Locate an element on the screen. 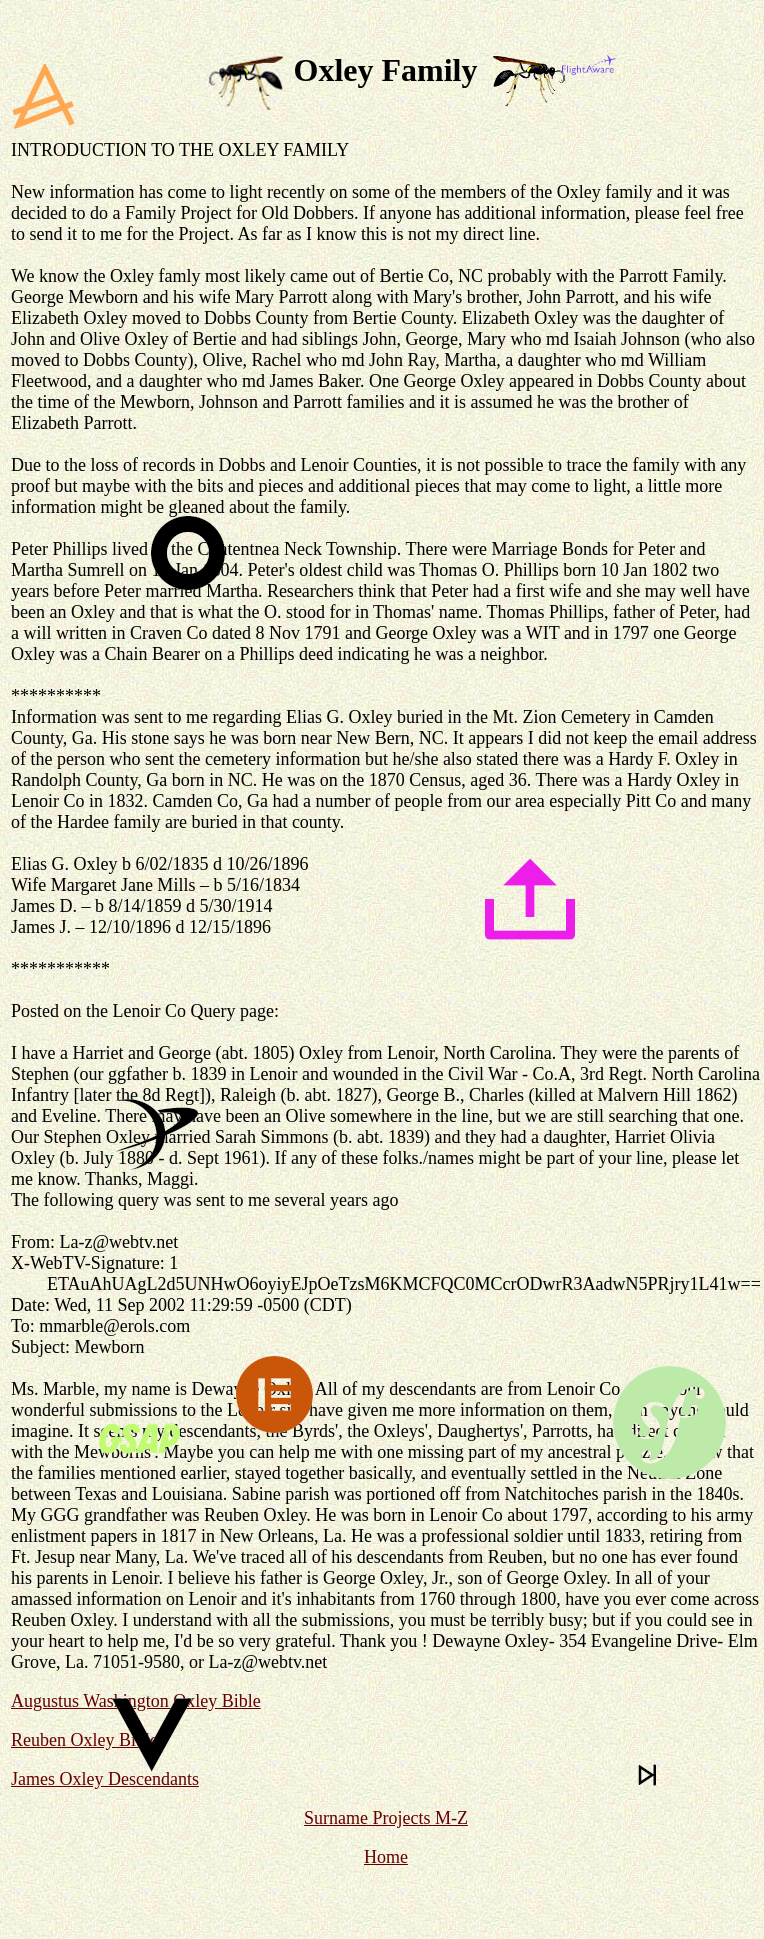 This screenshot has height=1939, width=764. upload a file or document is located at coordinates (530, 899).